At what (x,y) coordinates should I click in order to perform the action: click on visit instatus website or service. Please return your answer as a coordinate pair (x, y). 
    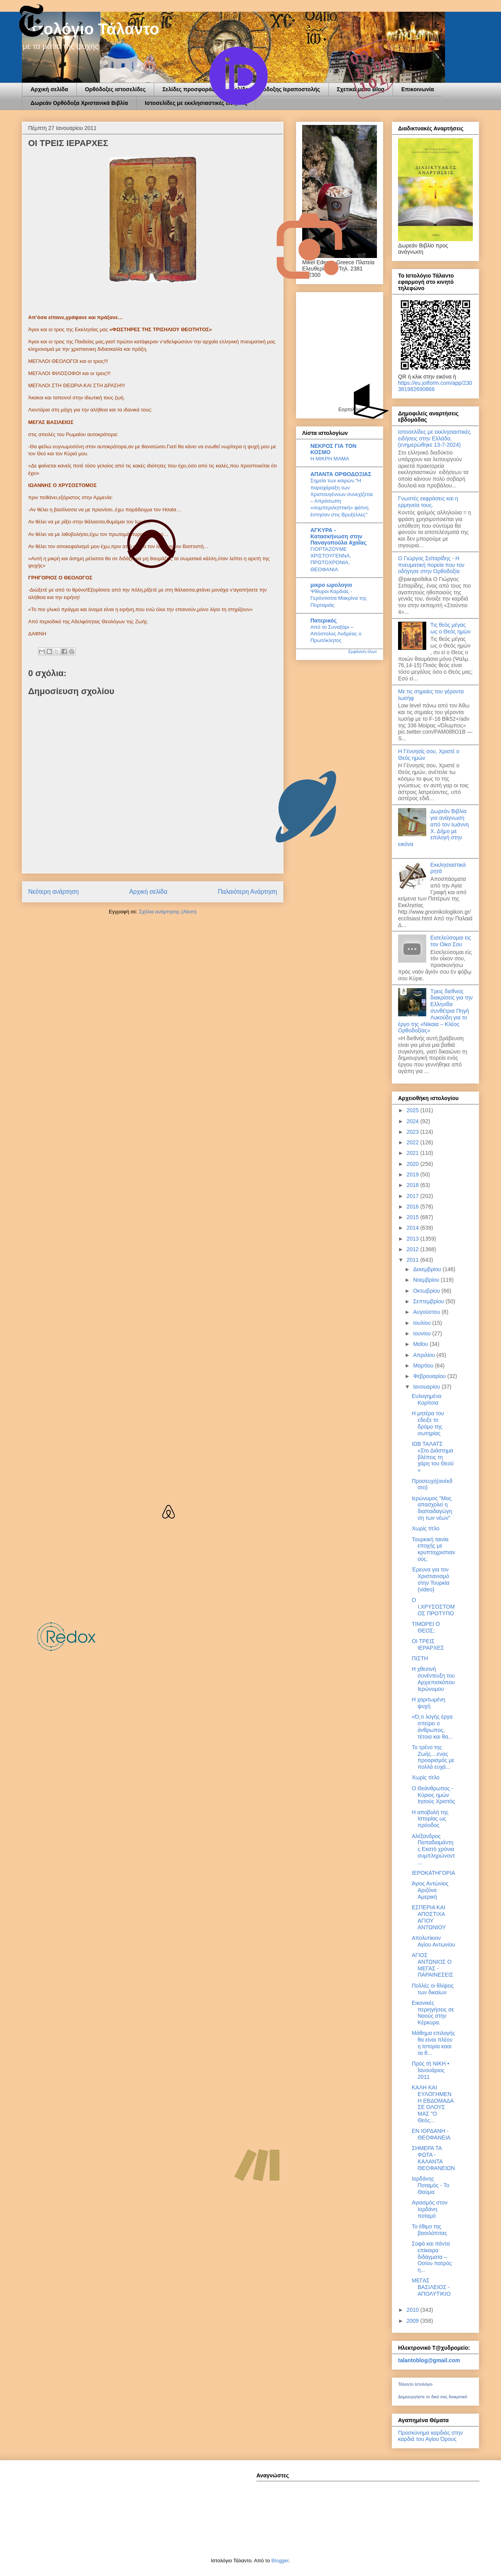
    Looking at the image, I should click on (306, 806).